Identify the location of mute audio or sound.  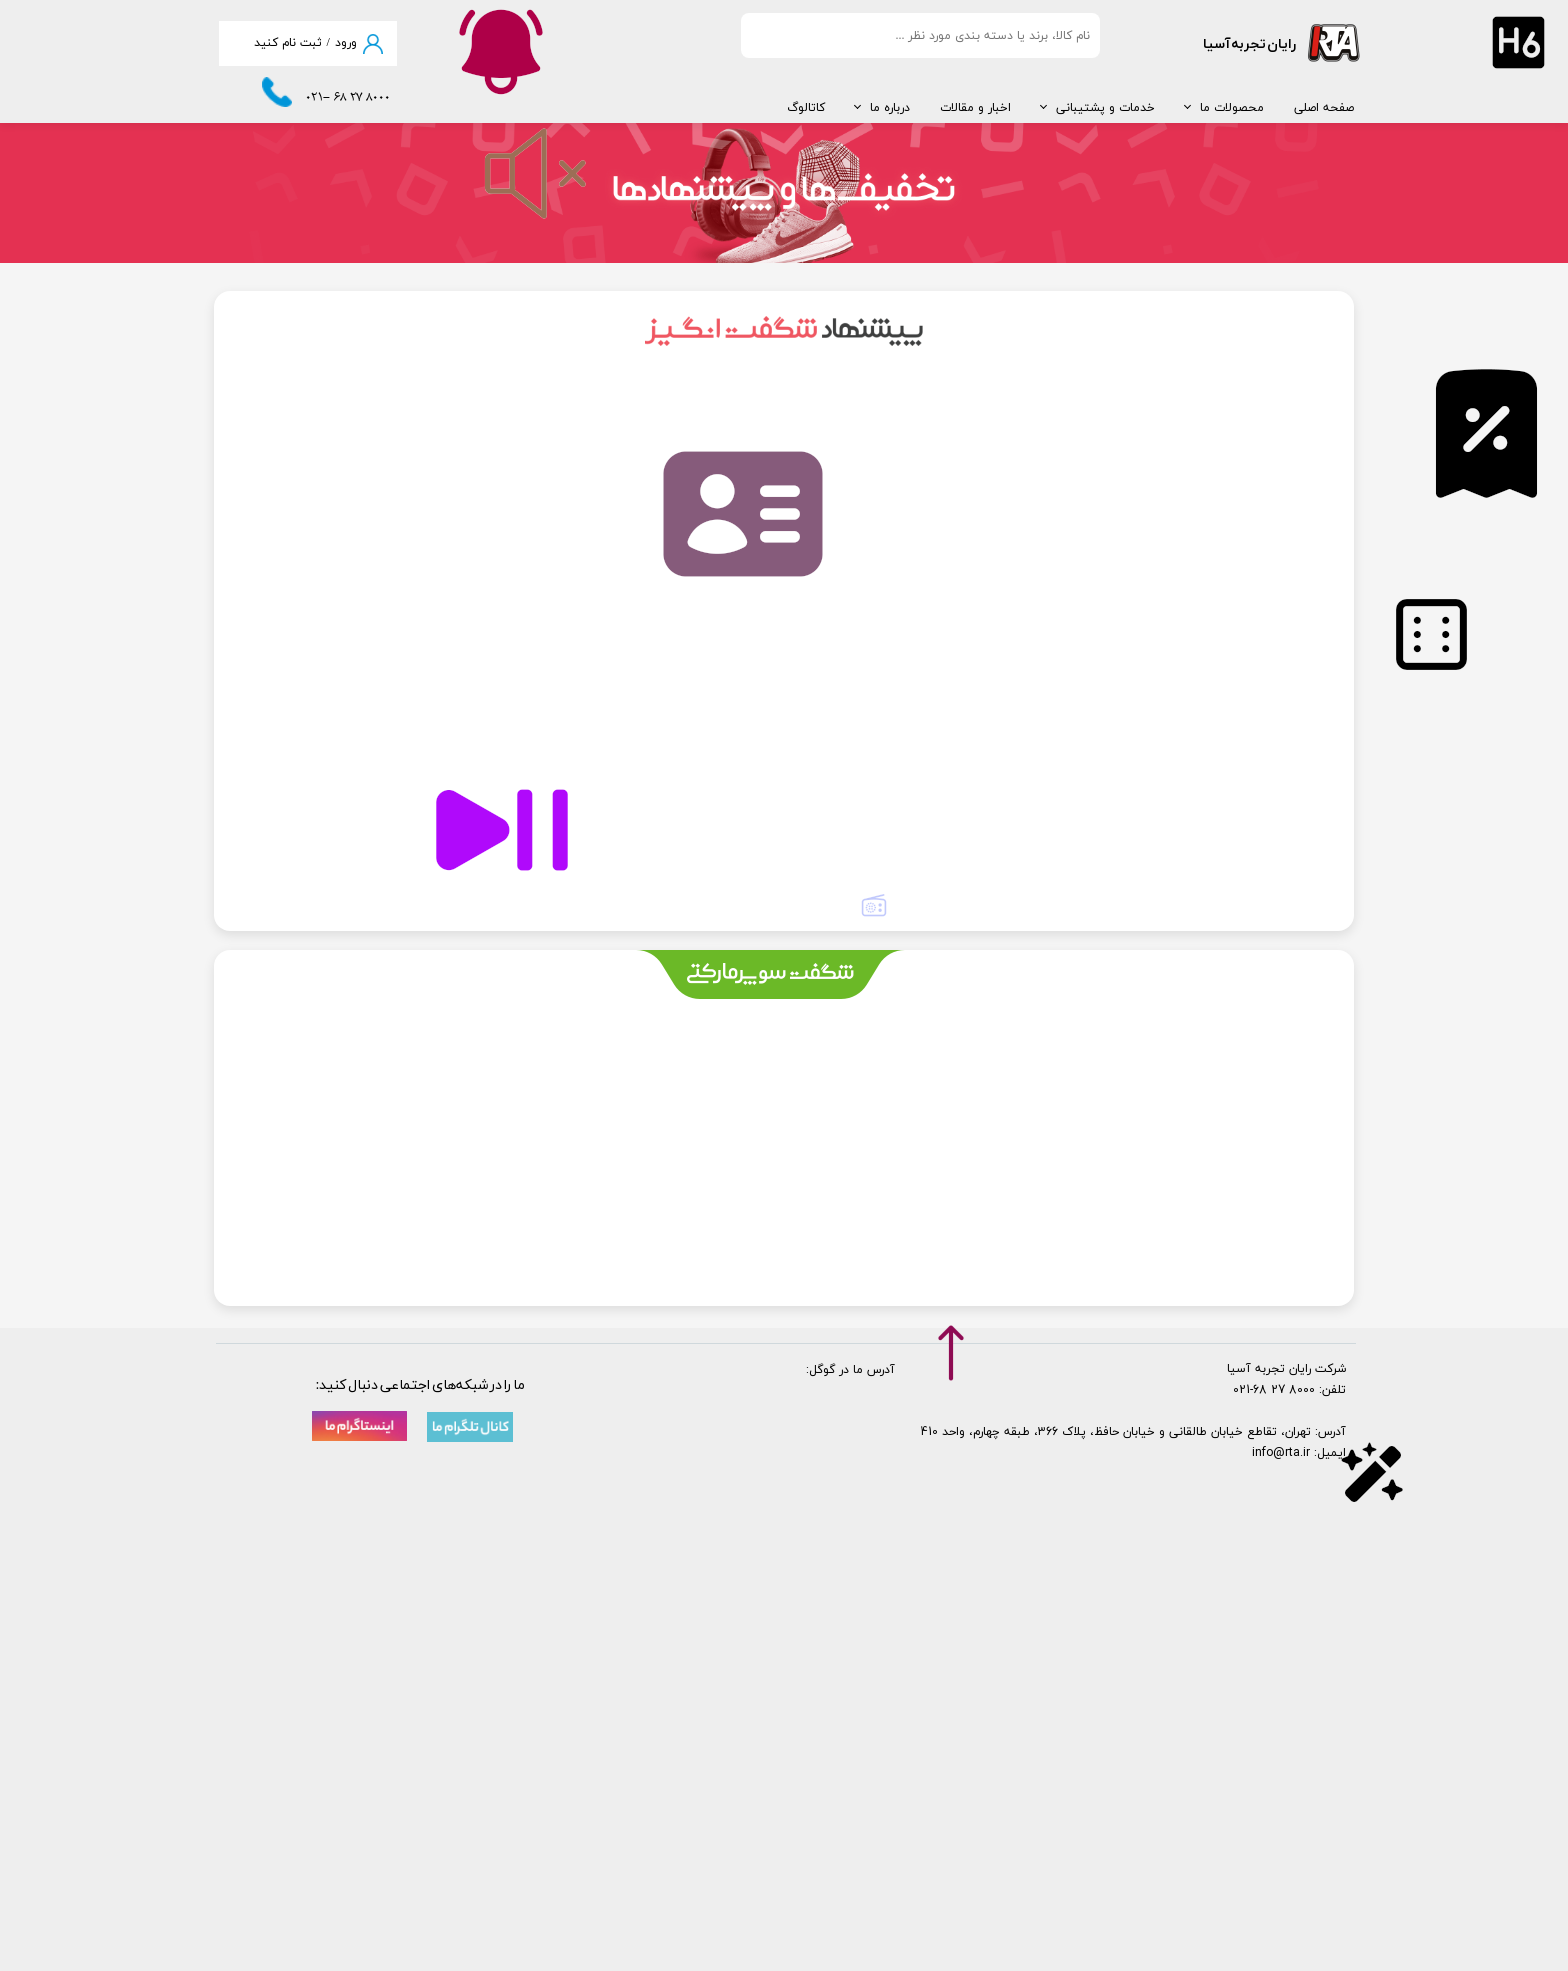
(533, 173).